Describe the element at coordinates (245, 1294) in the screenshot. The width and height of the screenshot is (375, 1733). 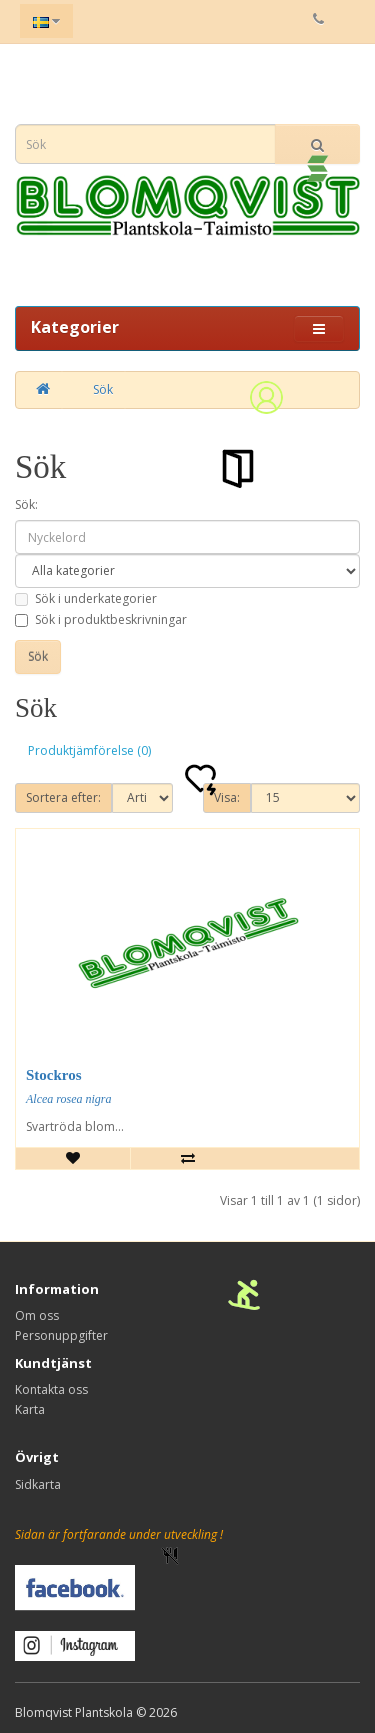
I see `snowboarding activity or winter sports category` at that location.